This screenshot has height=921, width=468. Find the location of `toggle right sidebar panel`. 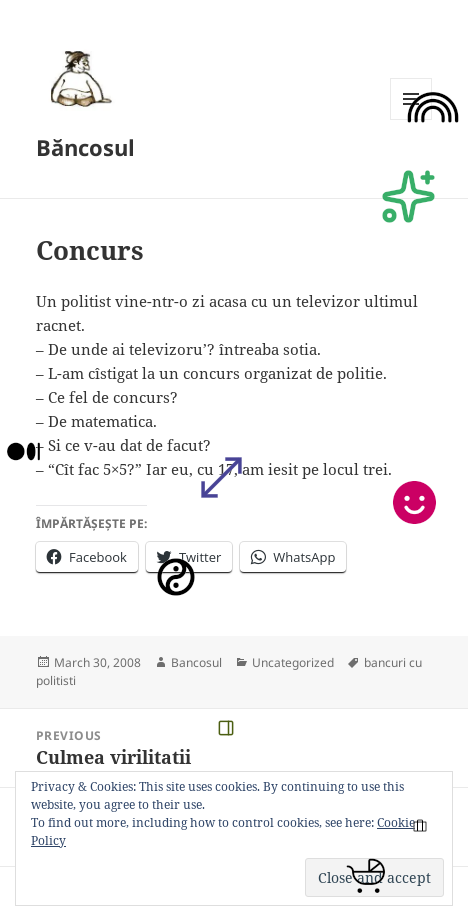

toggle right sidebar panel is located at coordinates (226, 728).